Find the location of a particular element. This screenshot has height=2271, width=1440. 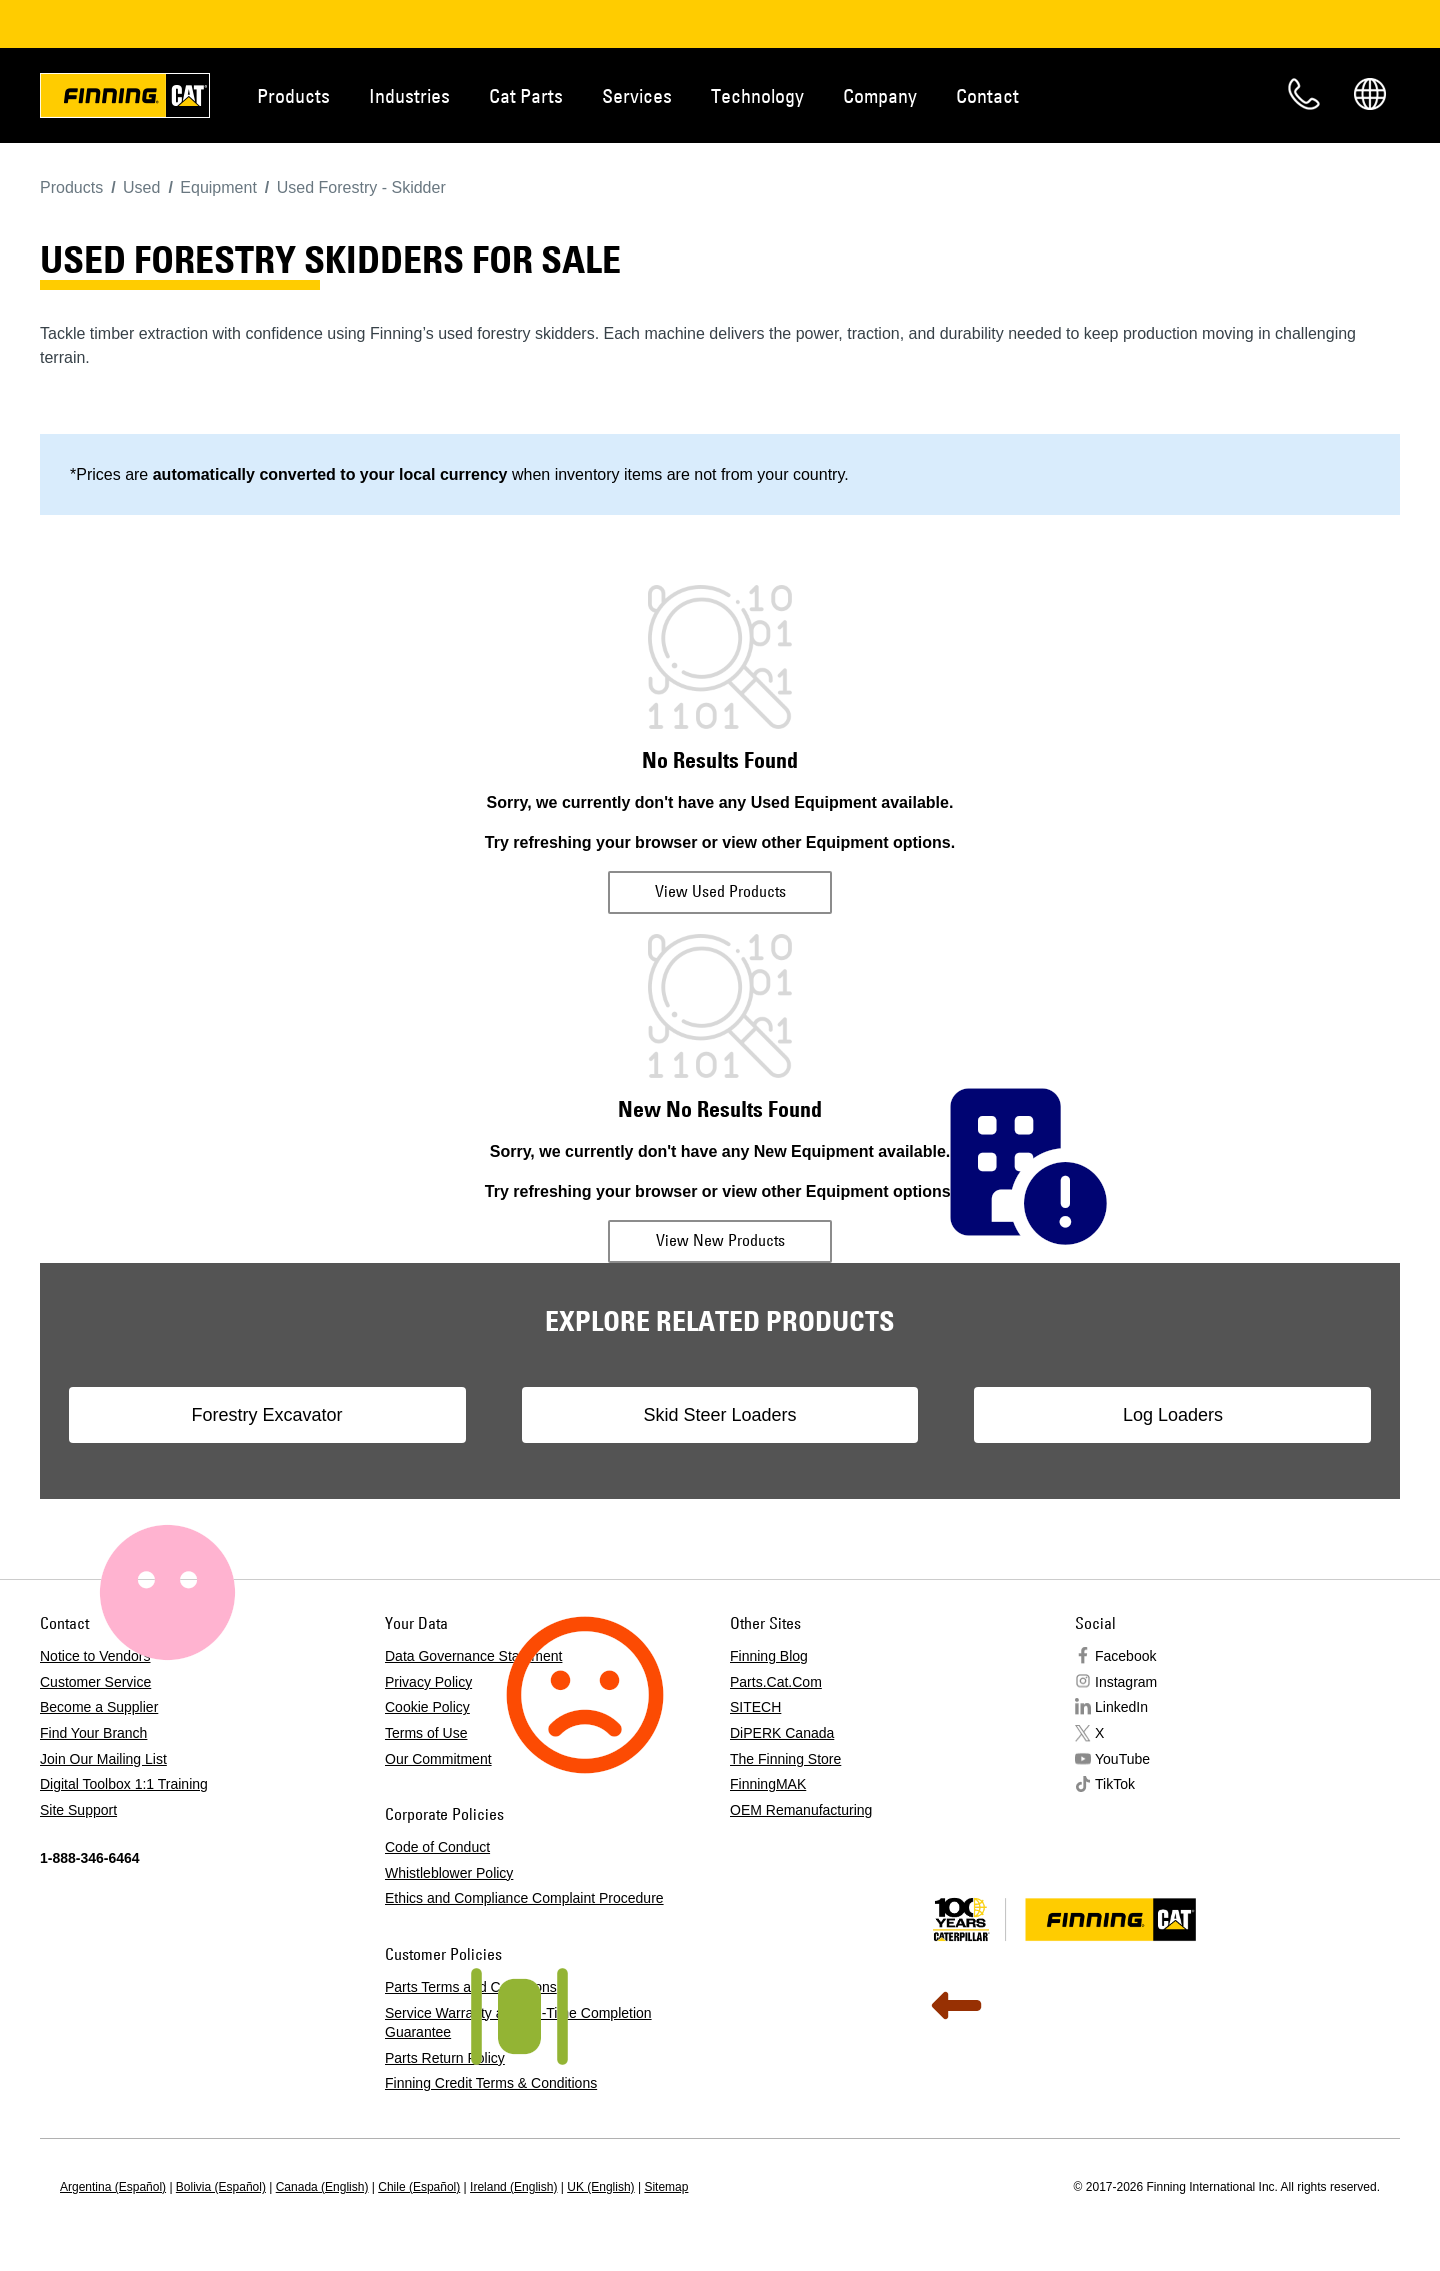

building or property alert notification is located at coordinates (1024, 1162).